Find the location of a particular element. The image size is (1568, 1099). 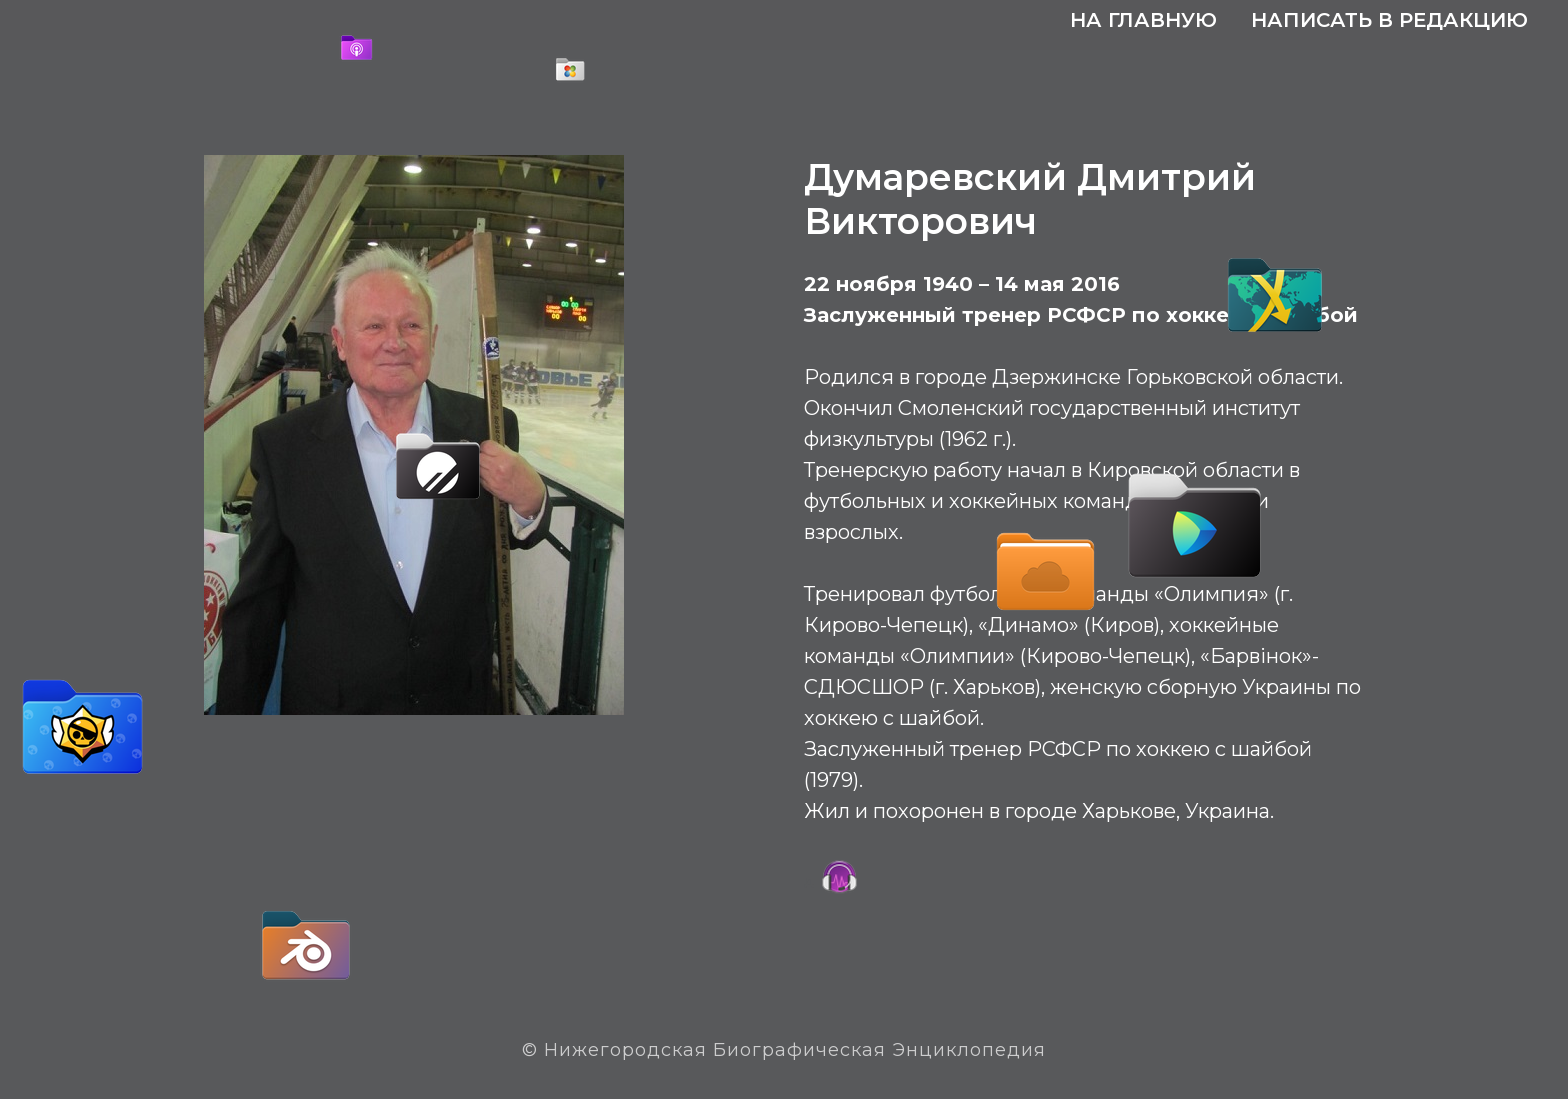

open the Eleven Forum community folder is located at coordinates (570, 70).